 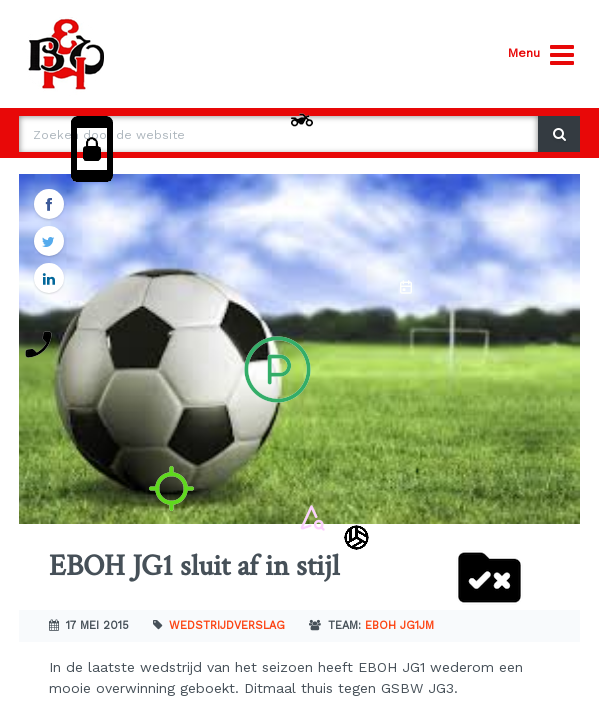 What do you see at coordinates (92, 149) in the screenshot?
I see `lock screen in portrait orientation` at bounding box center [92, 149].